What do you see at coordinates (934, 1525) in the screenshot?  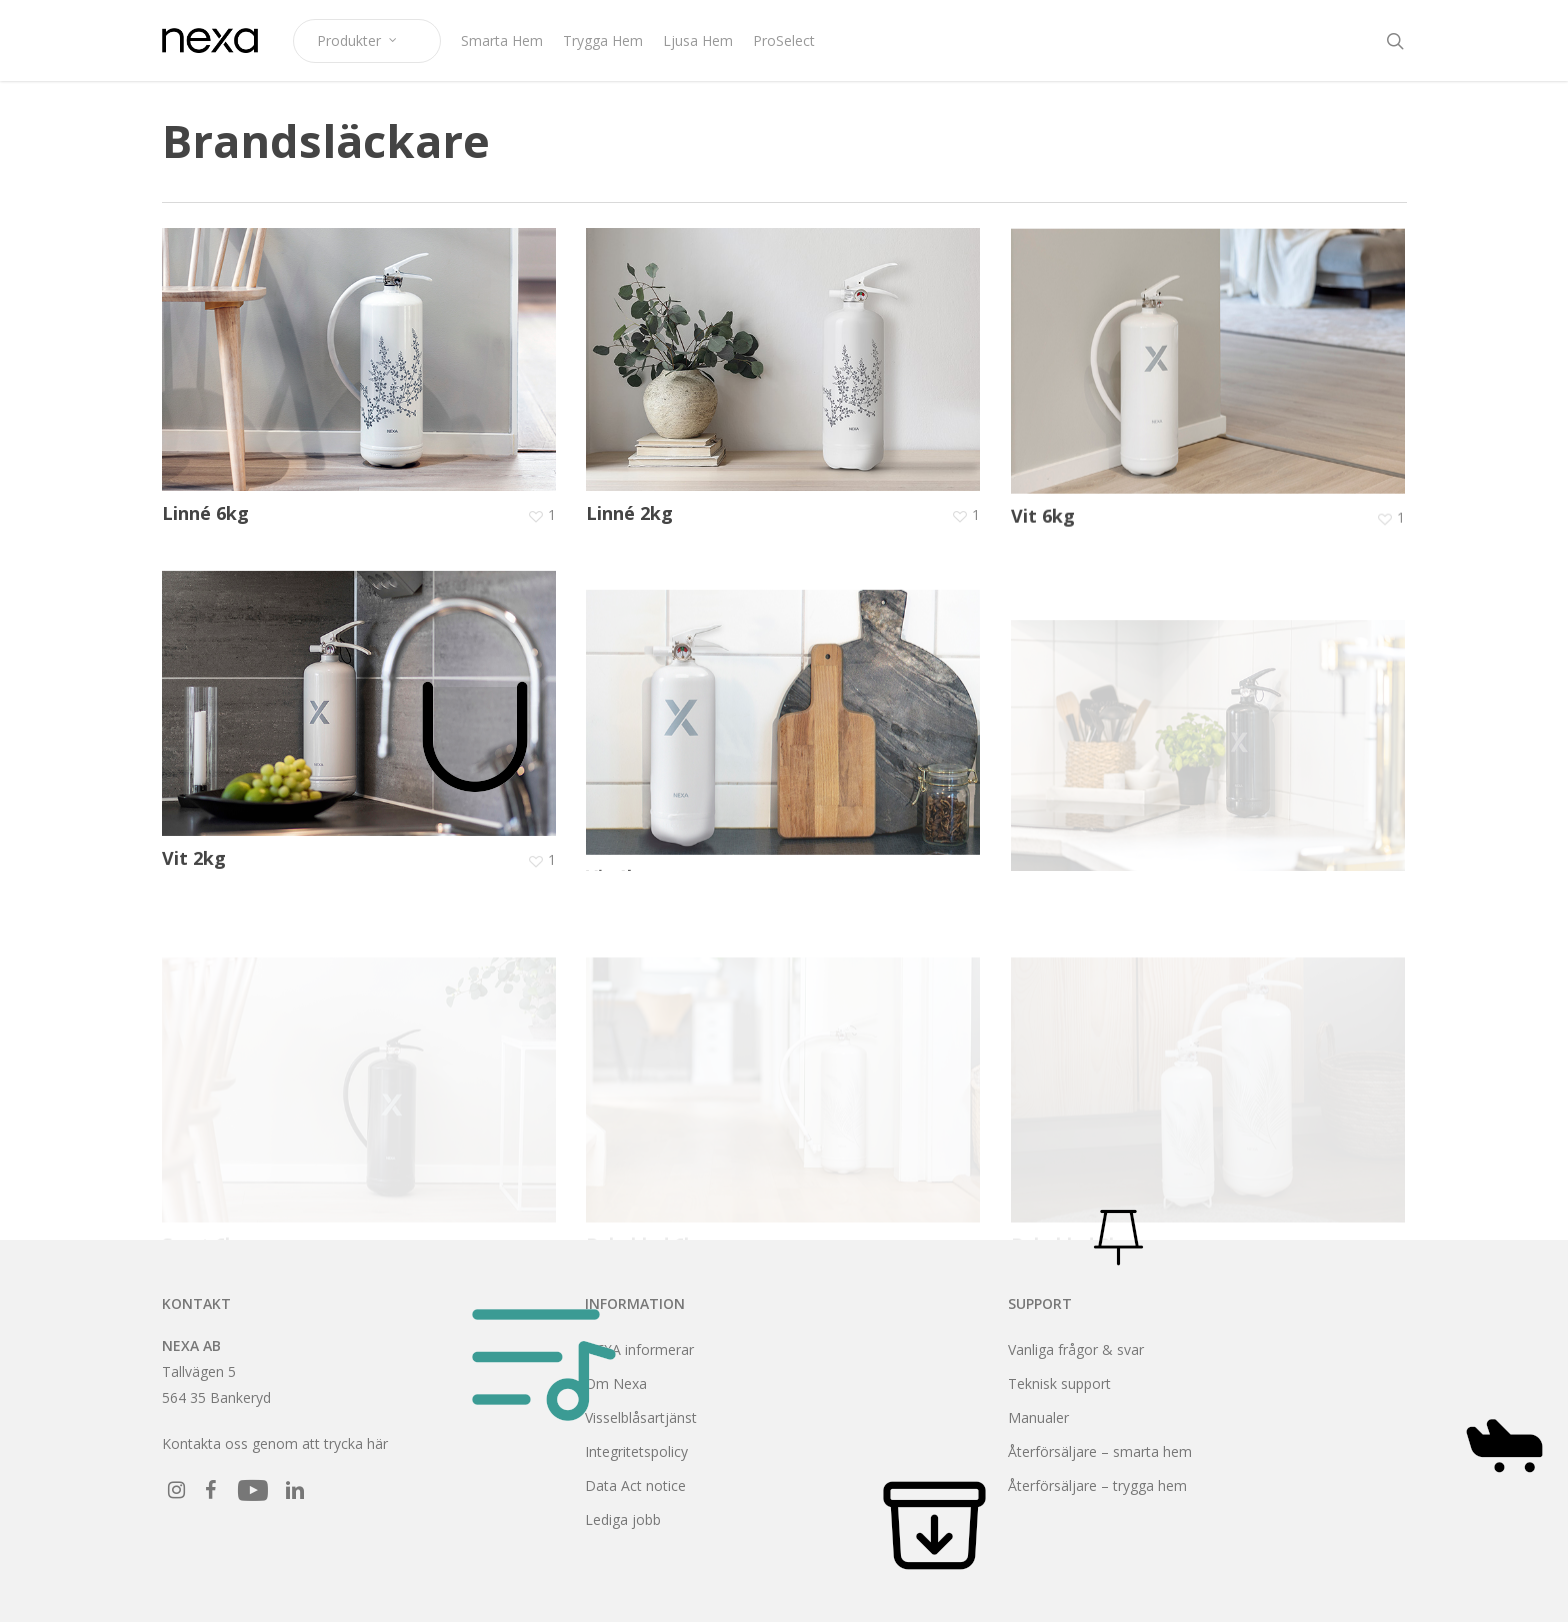 I see `archive or move item to storage` at bounding box center [934, 1525].